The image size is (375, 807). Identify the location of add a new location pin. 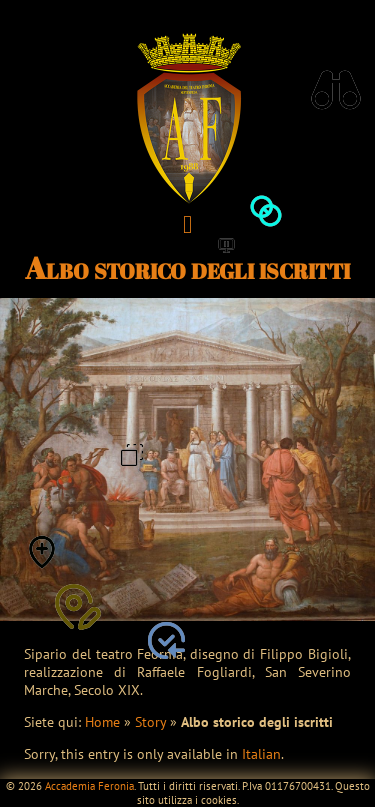
(42, 552).